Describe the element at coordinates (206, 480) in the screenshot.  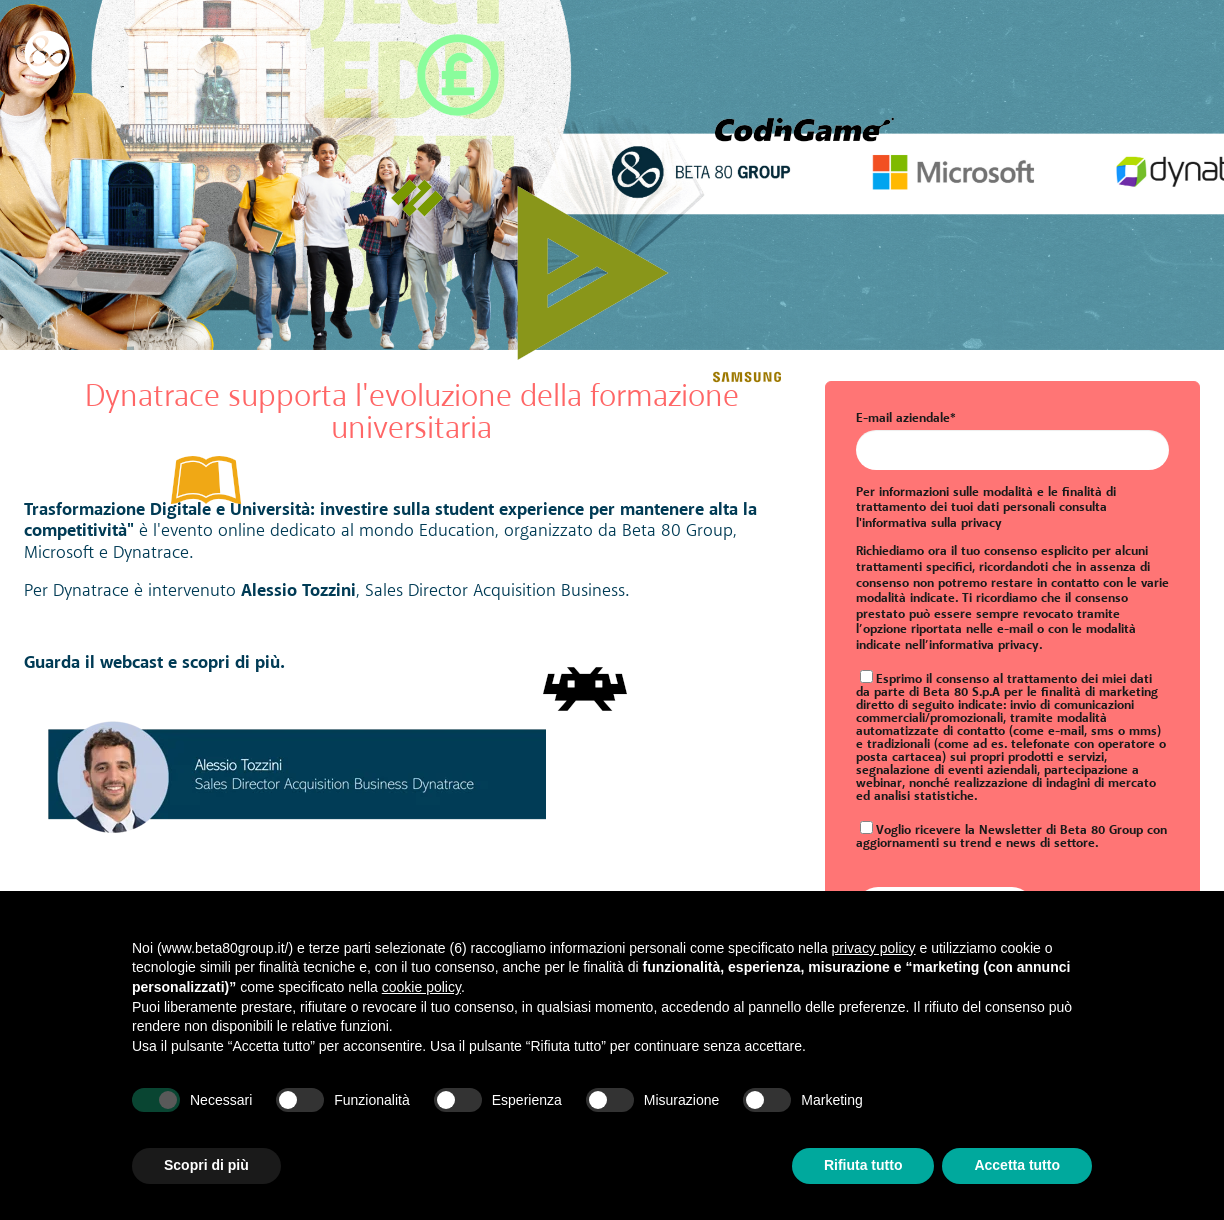
I see `leanpub publishing platform logo` at that location.